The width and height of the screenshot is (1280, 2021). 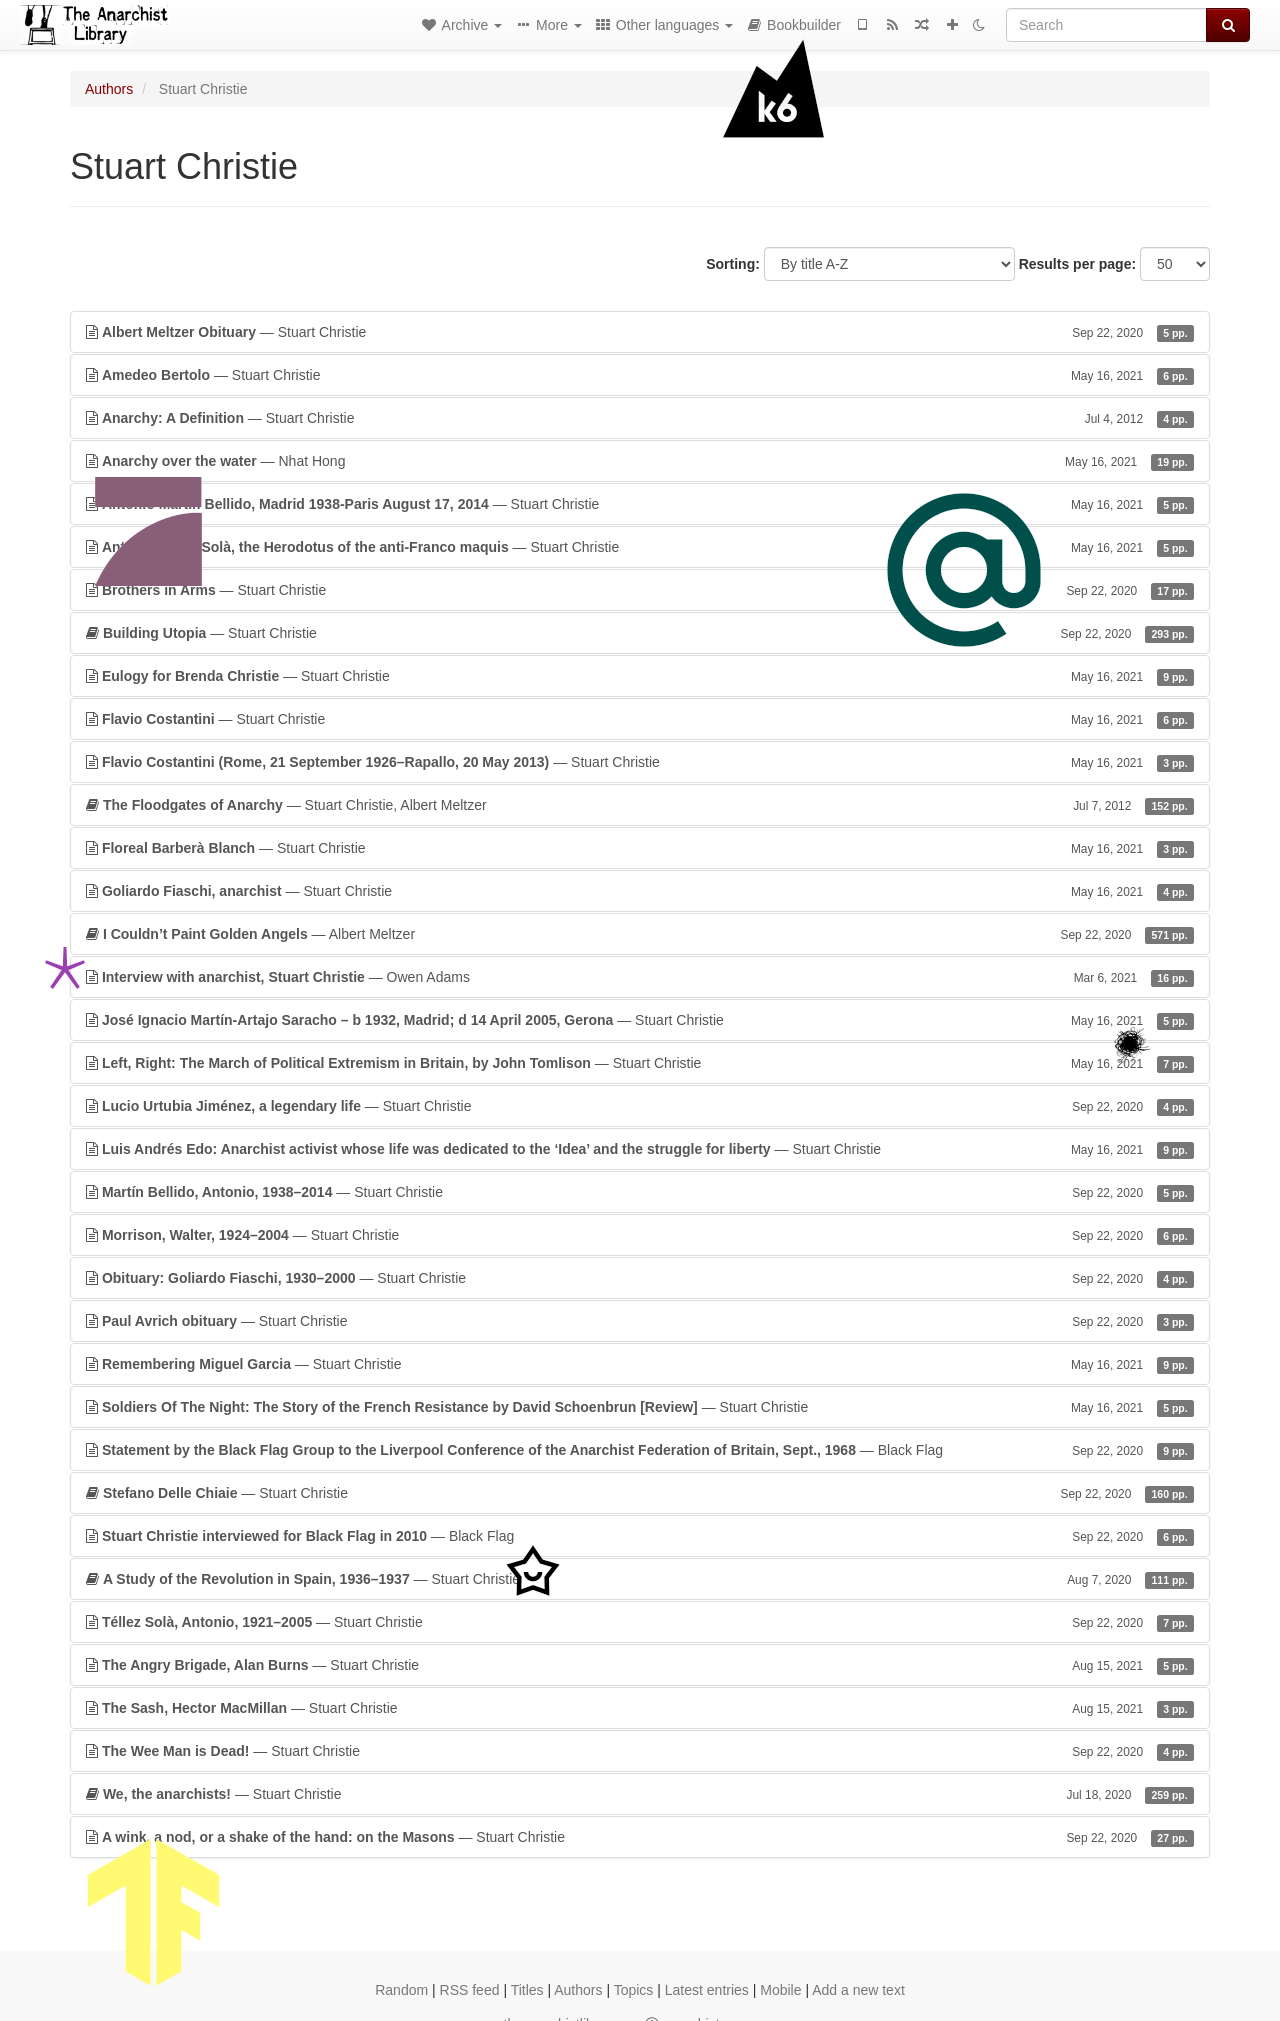 What do you see at coordinates (65, 968) in the screenshot?
I see `advent of code logo` at bounding box center [65, 968].